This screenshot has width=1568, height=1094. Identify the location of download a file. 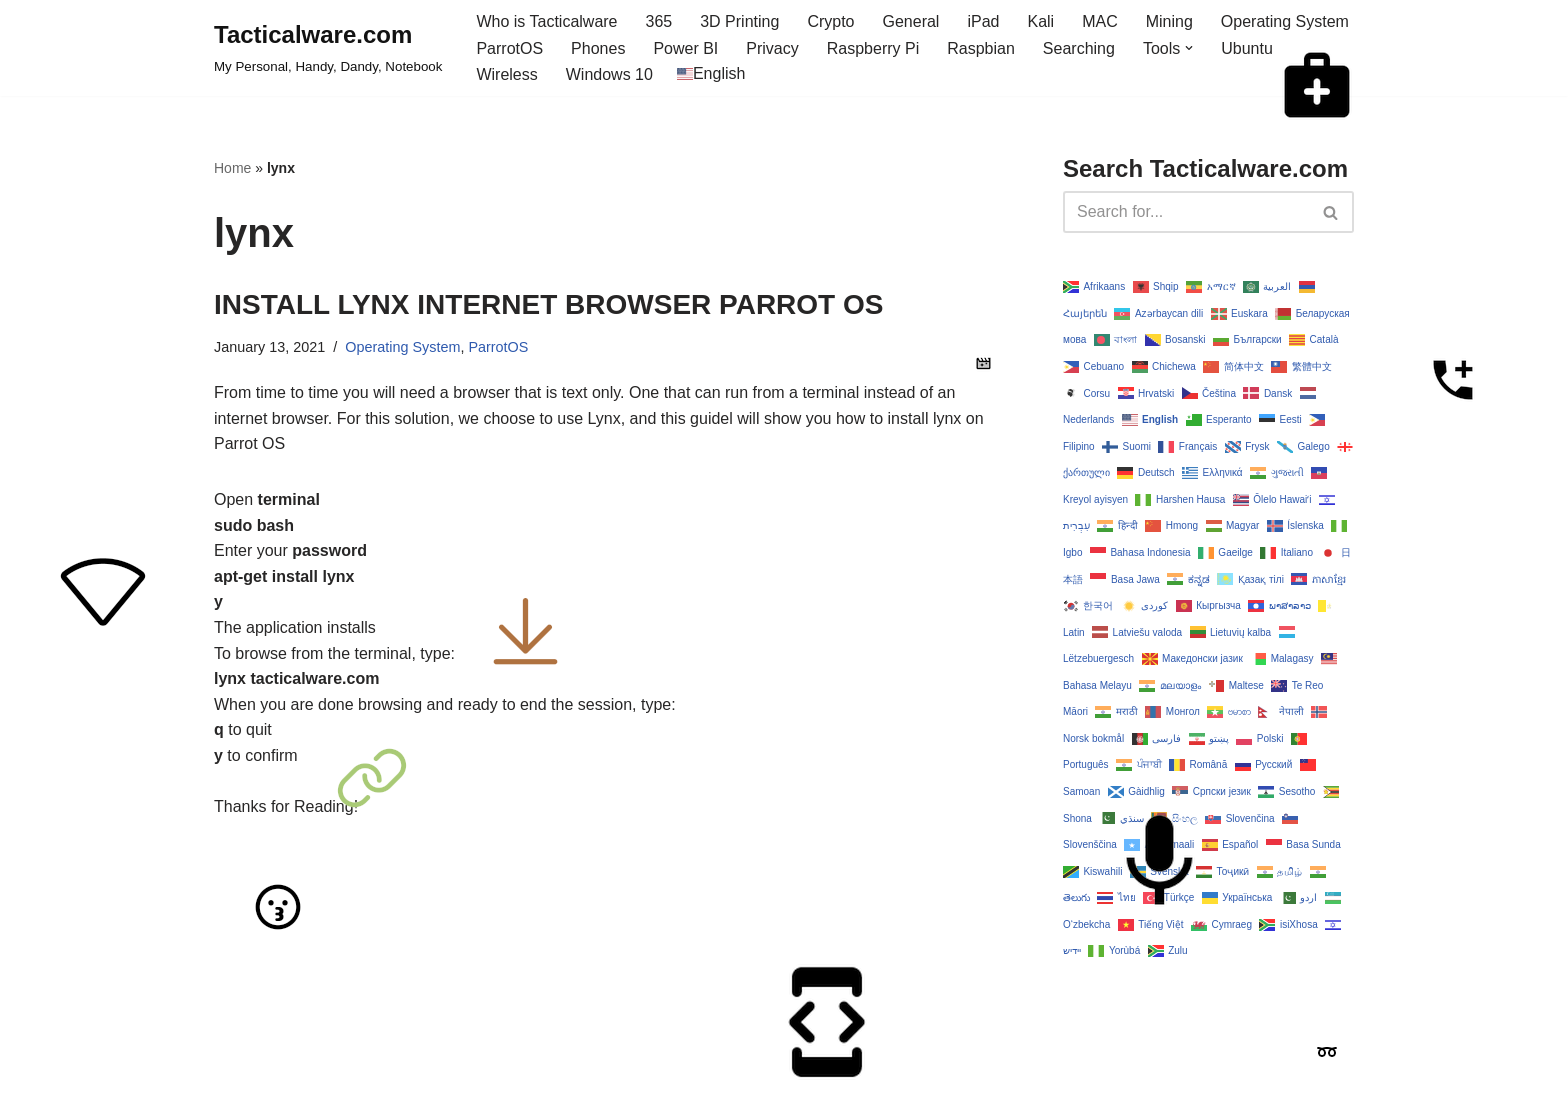
(525, 632).